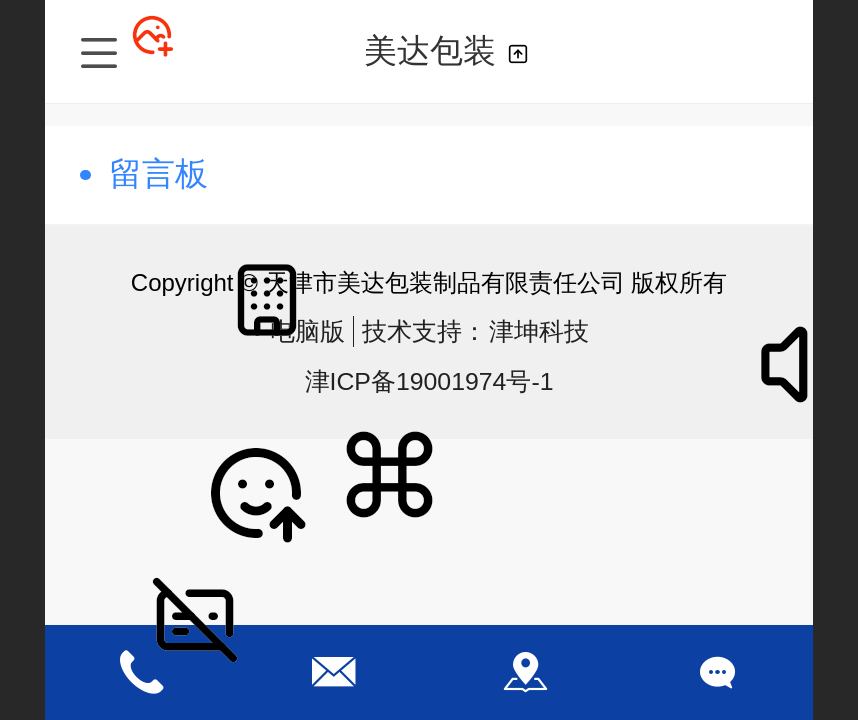  I want to click on improve mood or increase happiness level, so click(256, 493).